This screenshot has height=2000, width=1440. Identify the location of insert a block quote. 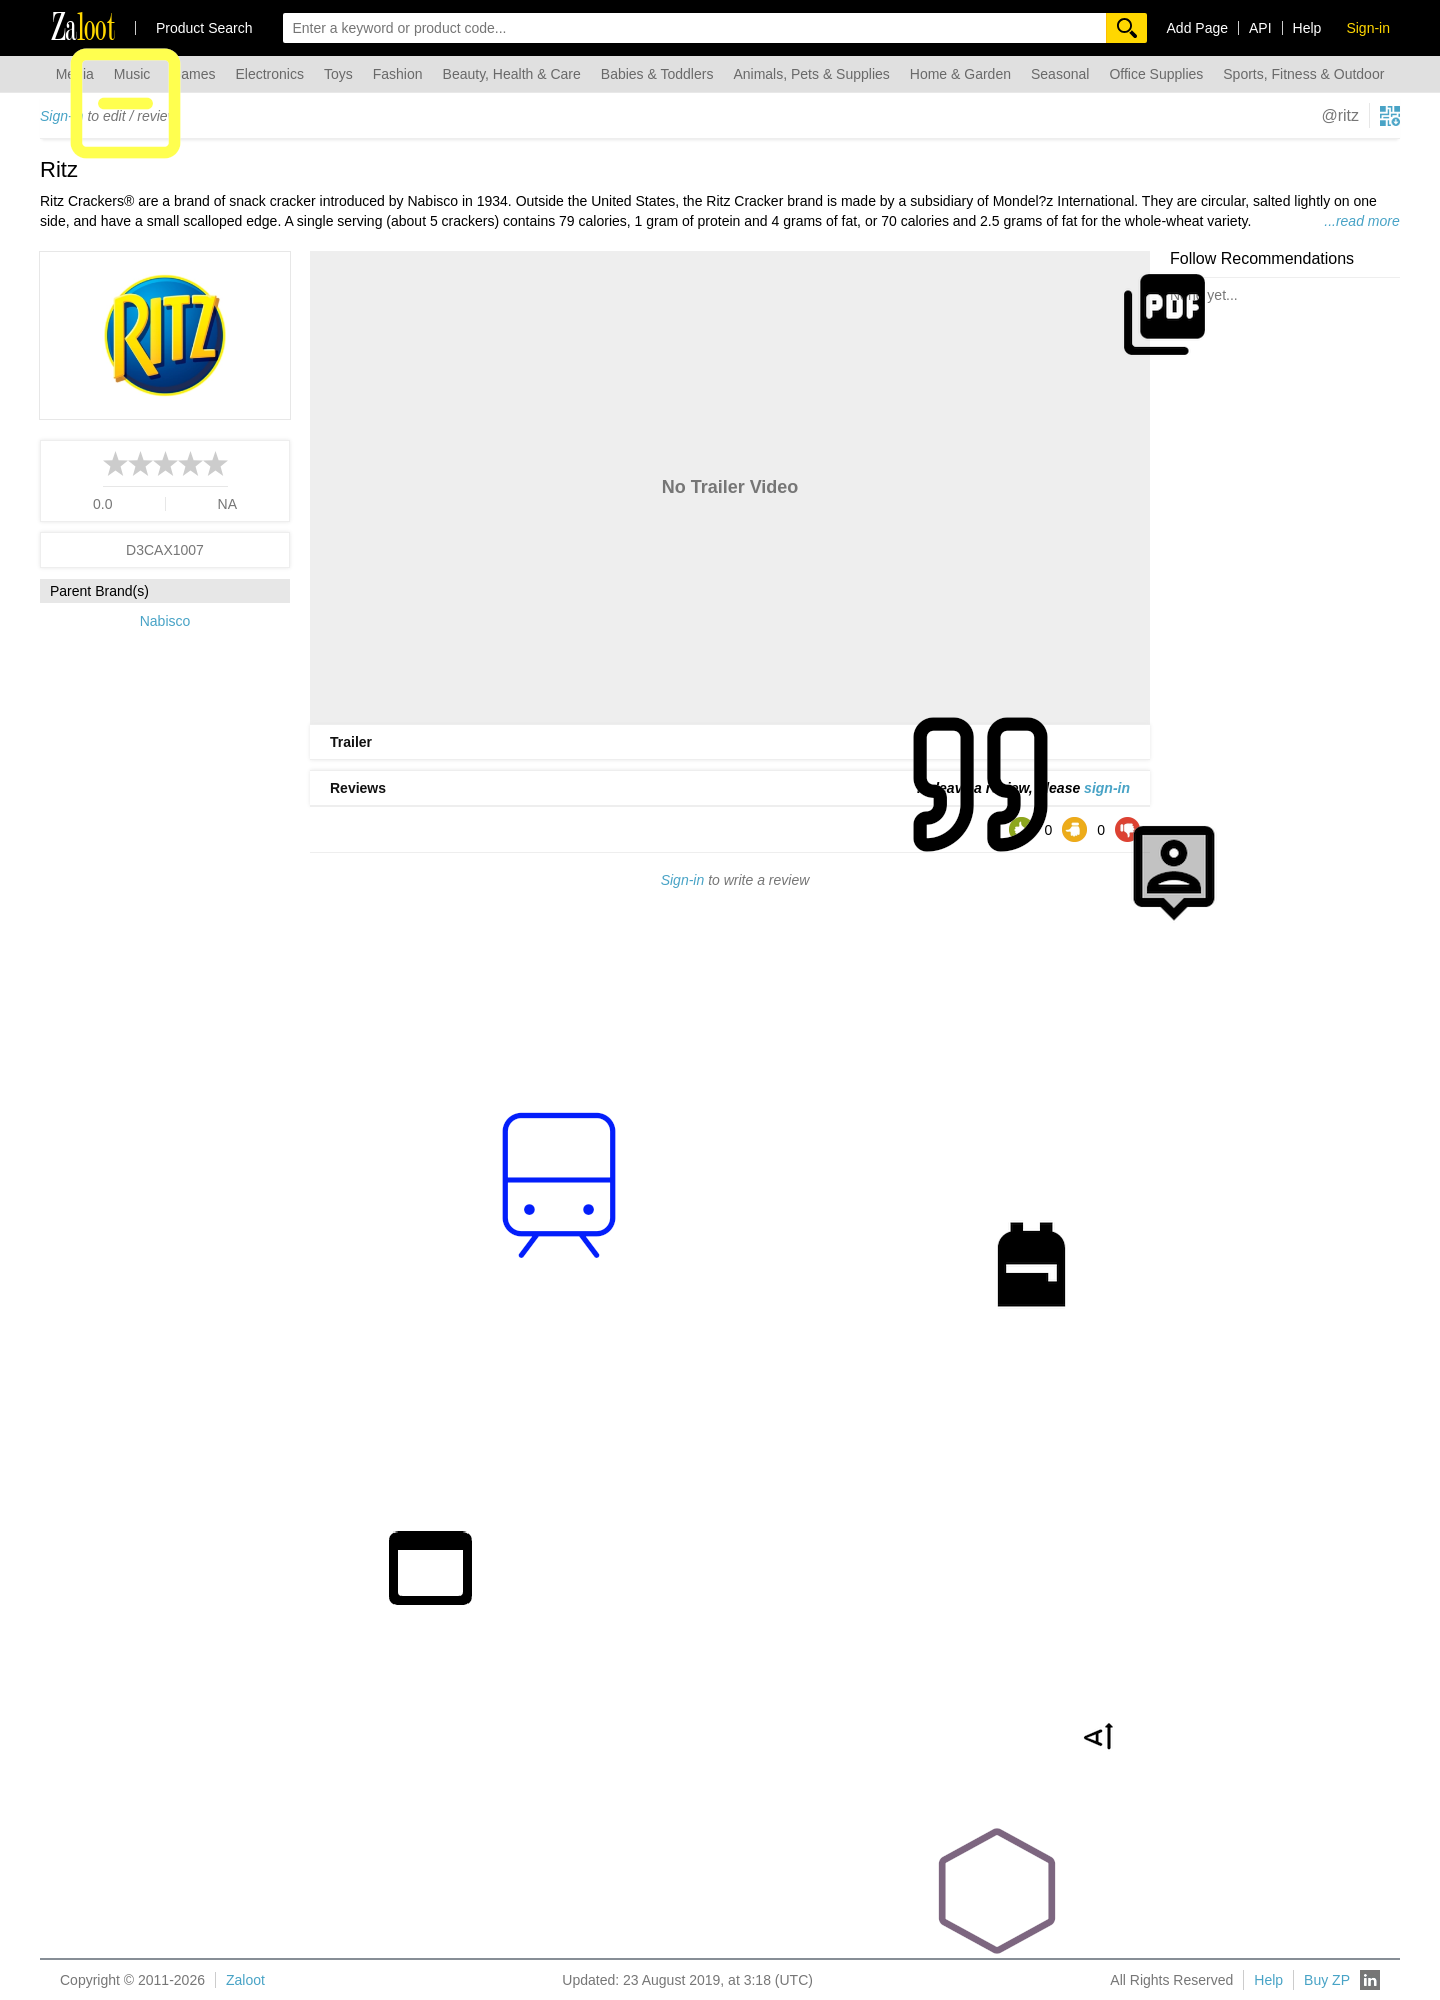
(980, 784).